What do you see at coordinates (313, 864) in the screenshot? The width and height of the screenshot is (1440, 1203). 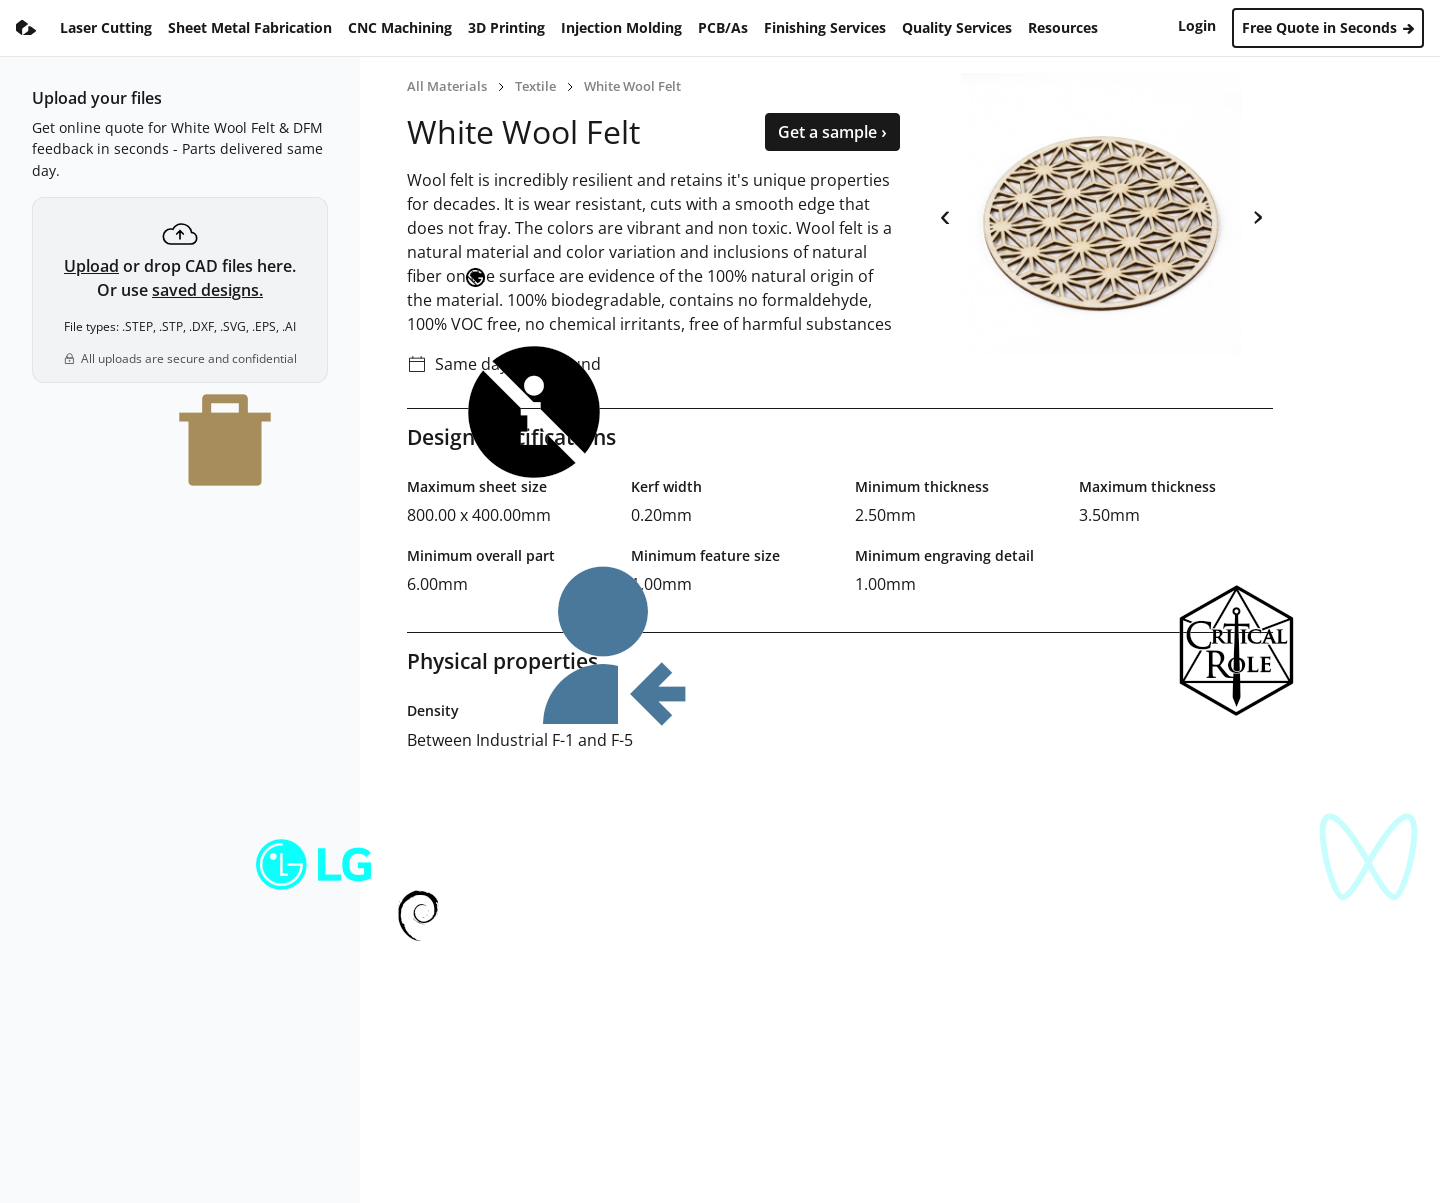 I see `LG brand logo or product identifier` at bounding box center [313, 864].